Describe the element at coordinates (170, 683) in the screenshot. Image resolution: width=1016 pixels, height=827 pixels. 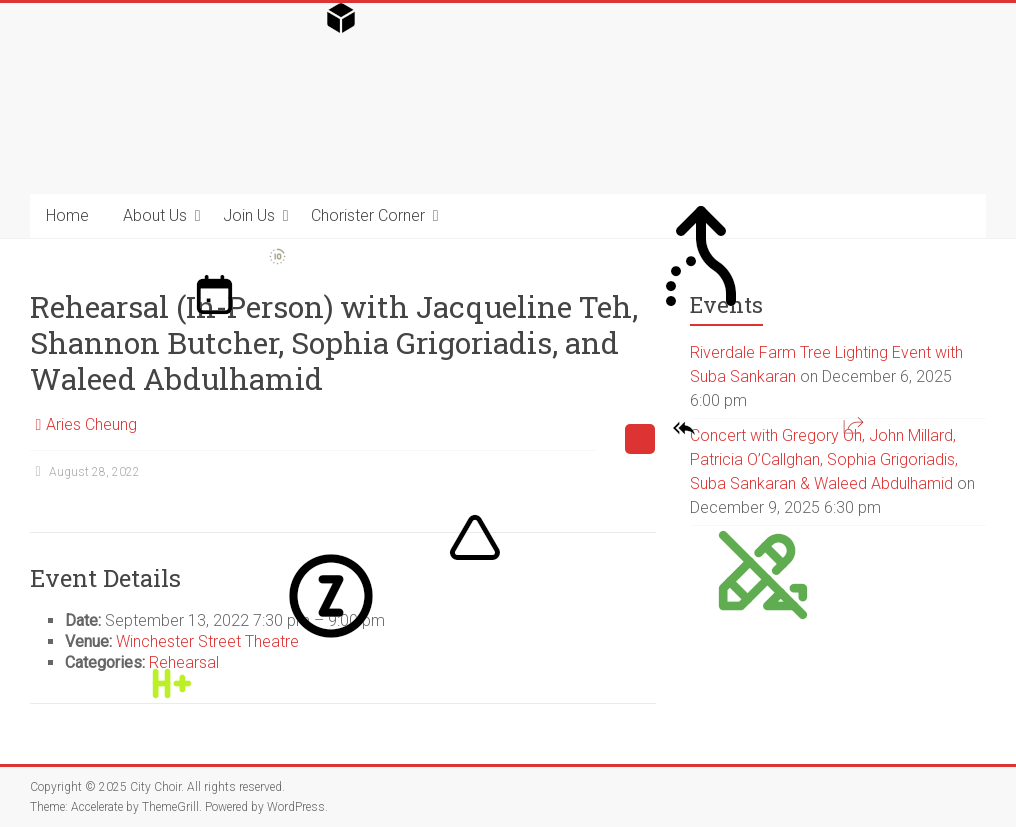
I see `indicates H+ (HSPA+) mobile network connection` at that location.